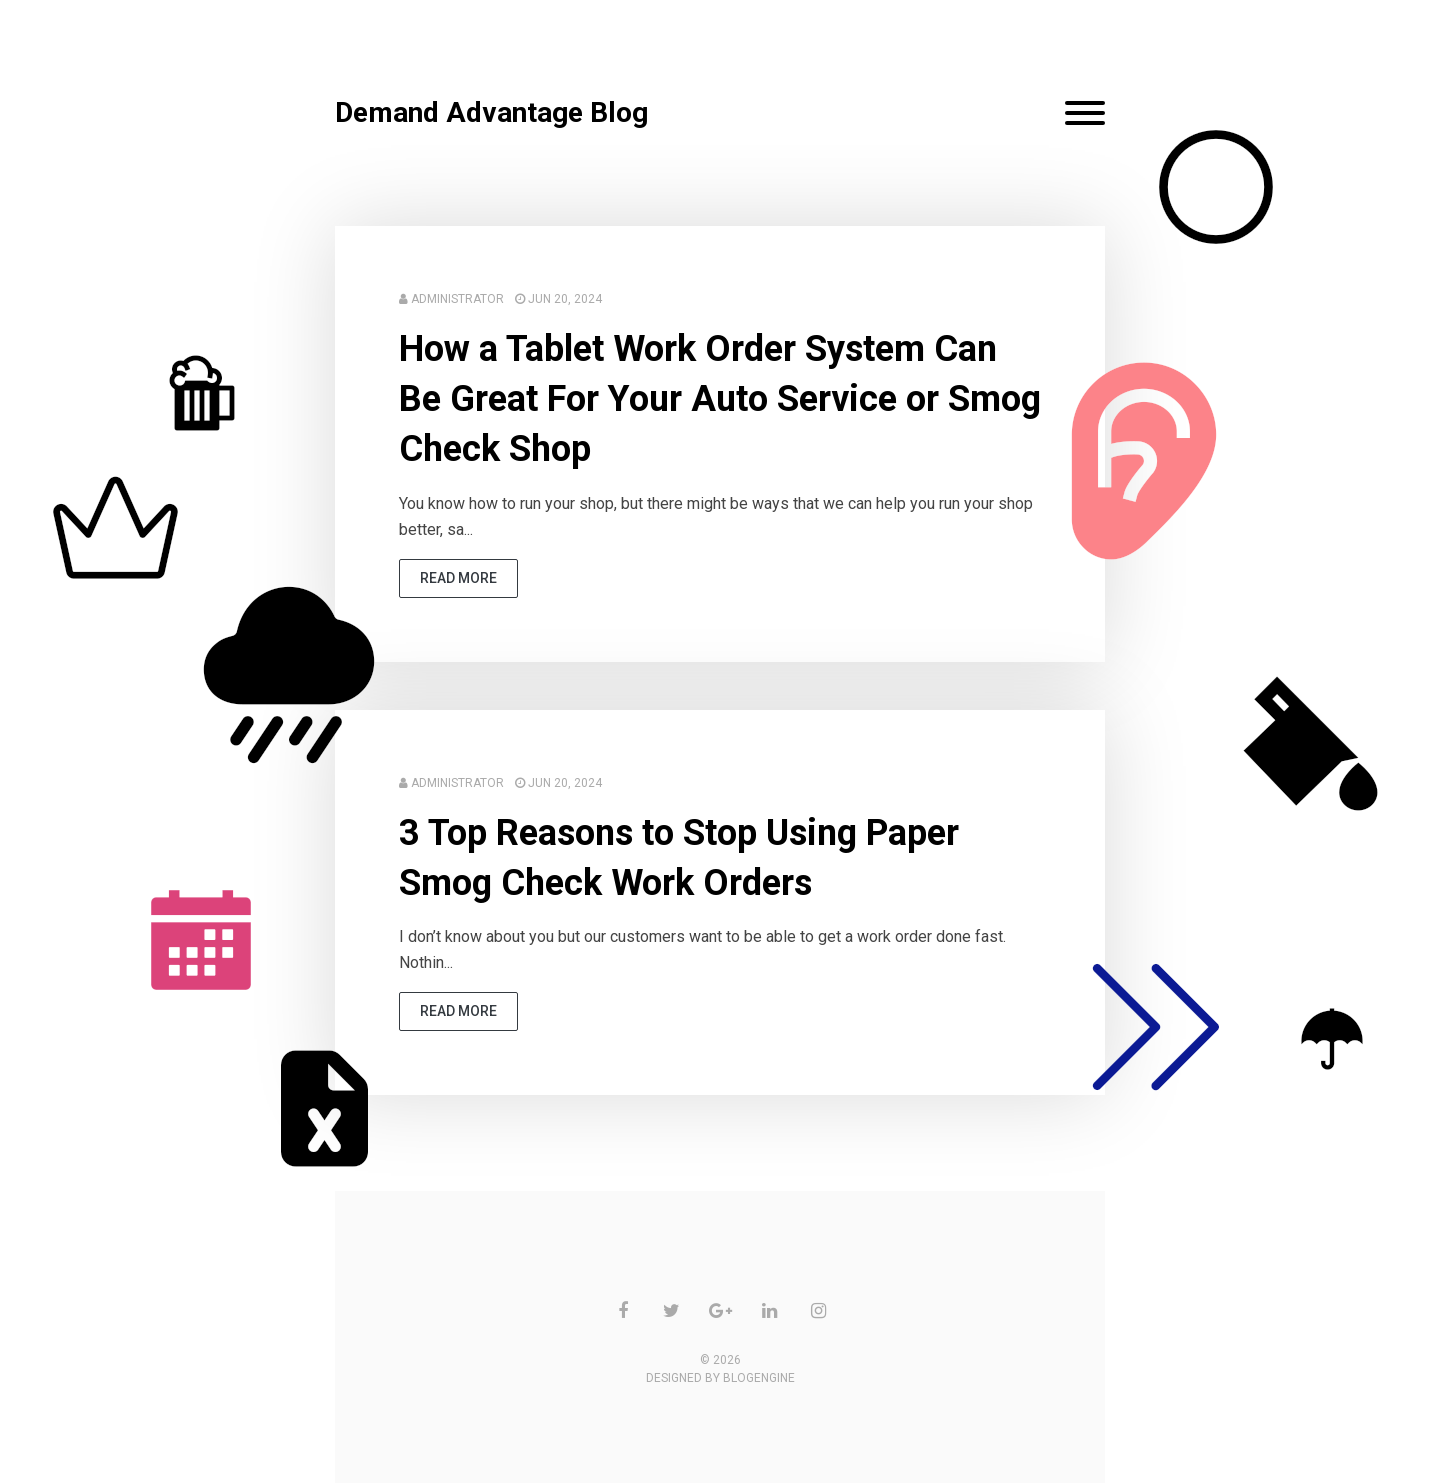  What do you see at coordinates (201, 940) in the screenshot?
I see `view your calendar` at bounding box center [201, 940].